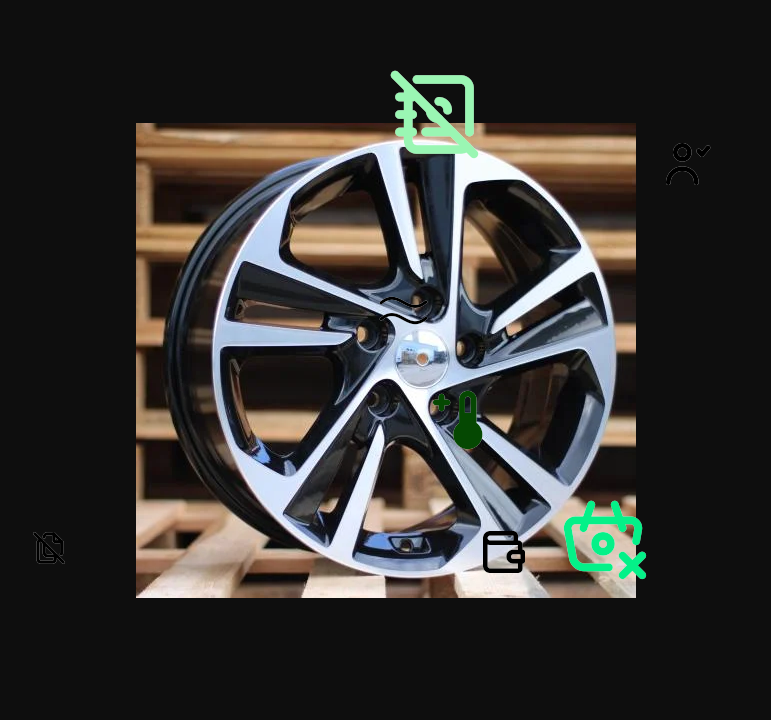 The height and width of the screenshot is (720, 771). What do you see at coordinates (687, 164) in the screenshot?
I see `user verification complete` at bounding box center [687, 164].